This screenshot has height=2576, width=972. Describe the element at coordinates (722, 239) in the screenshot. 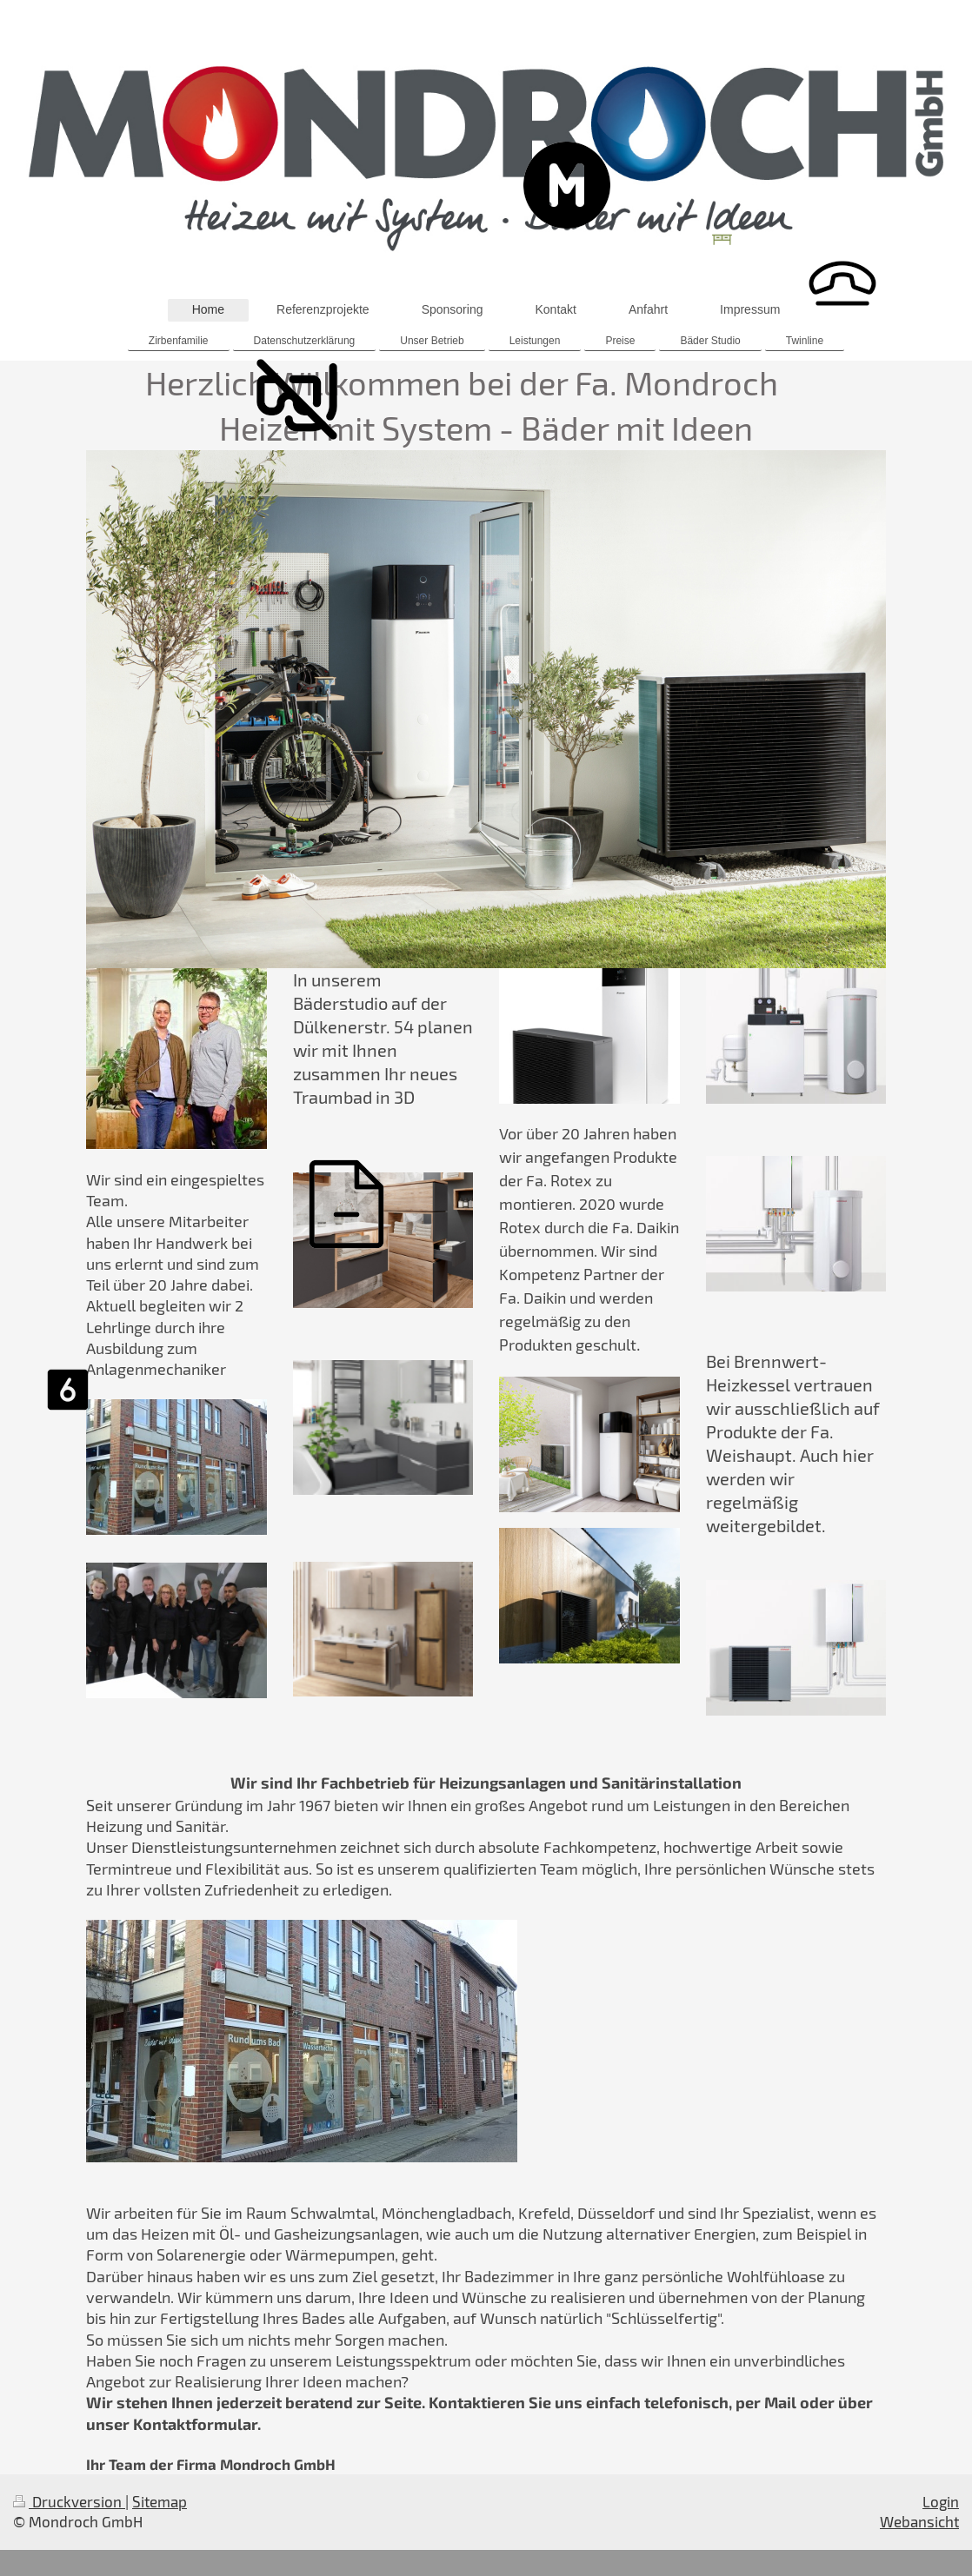

I see `access workspace or office settings` at that location.